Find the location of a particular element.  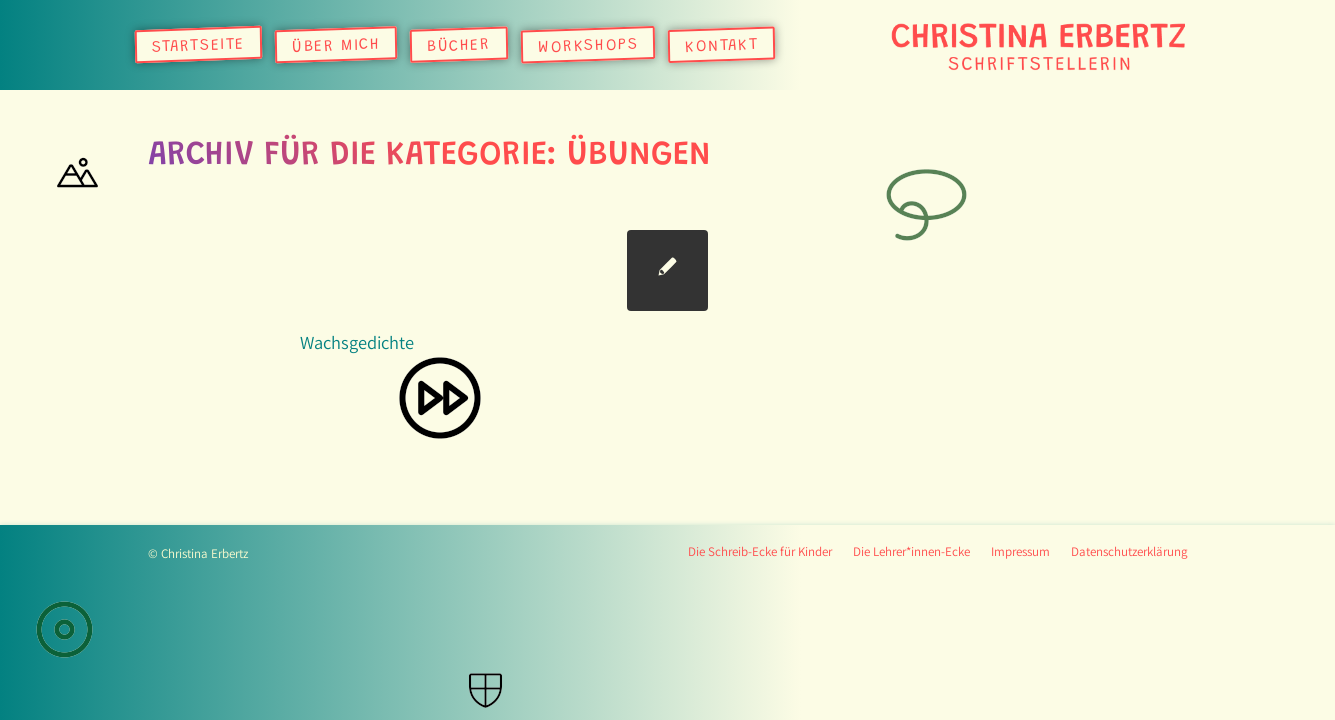

use lasso selection tool is located at coordinates (926, 200).